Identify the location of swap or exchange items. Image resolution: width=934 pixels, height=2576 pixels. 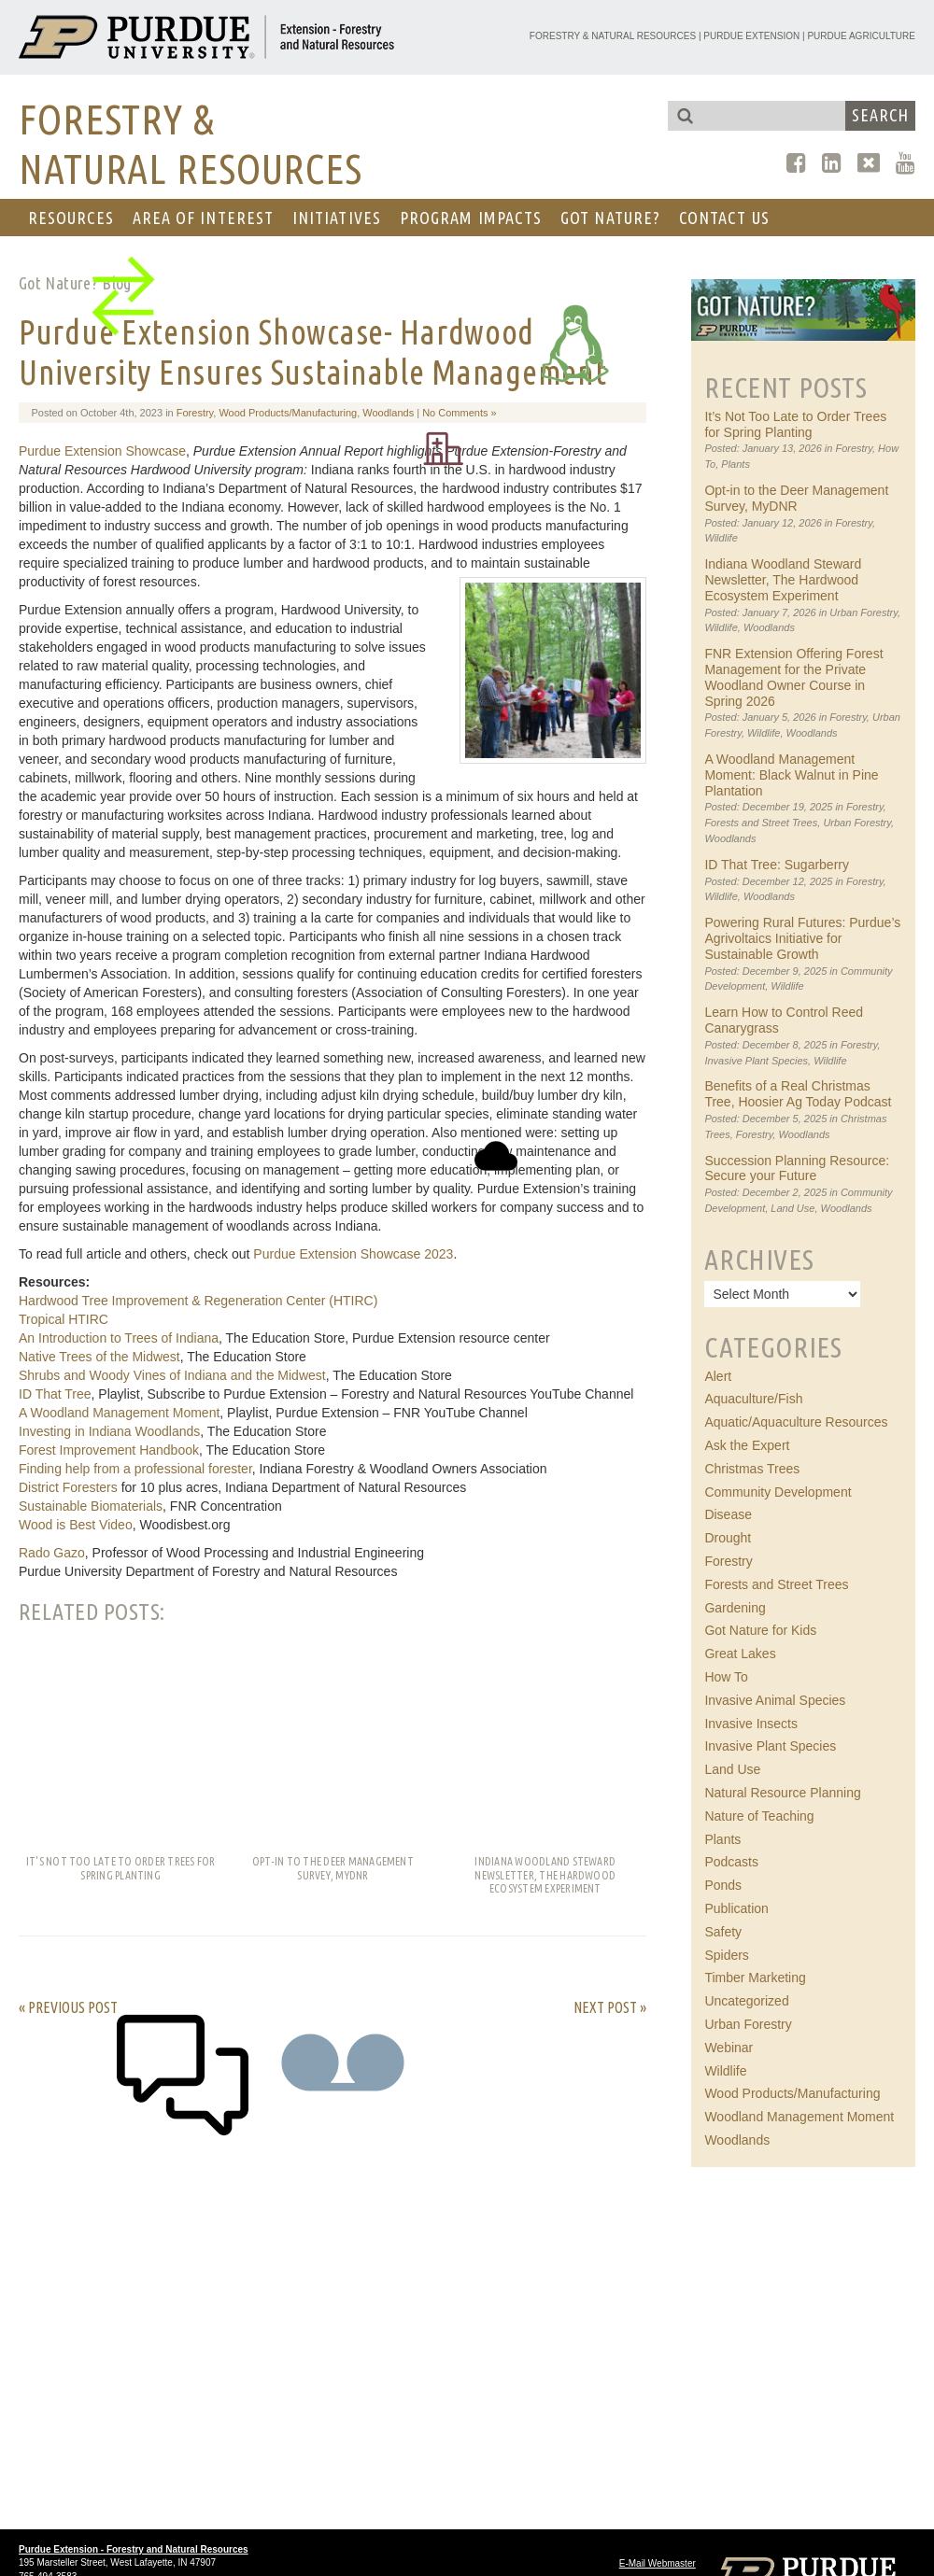
(123, 296).